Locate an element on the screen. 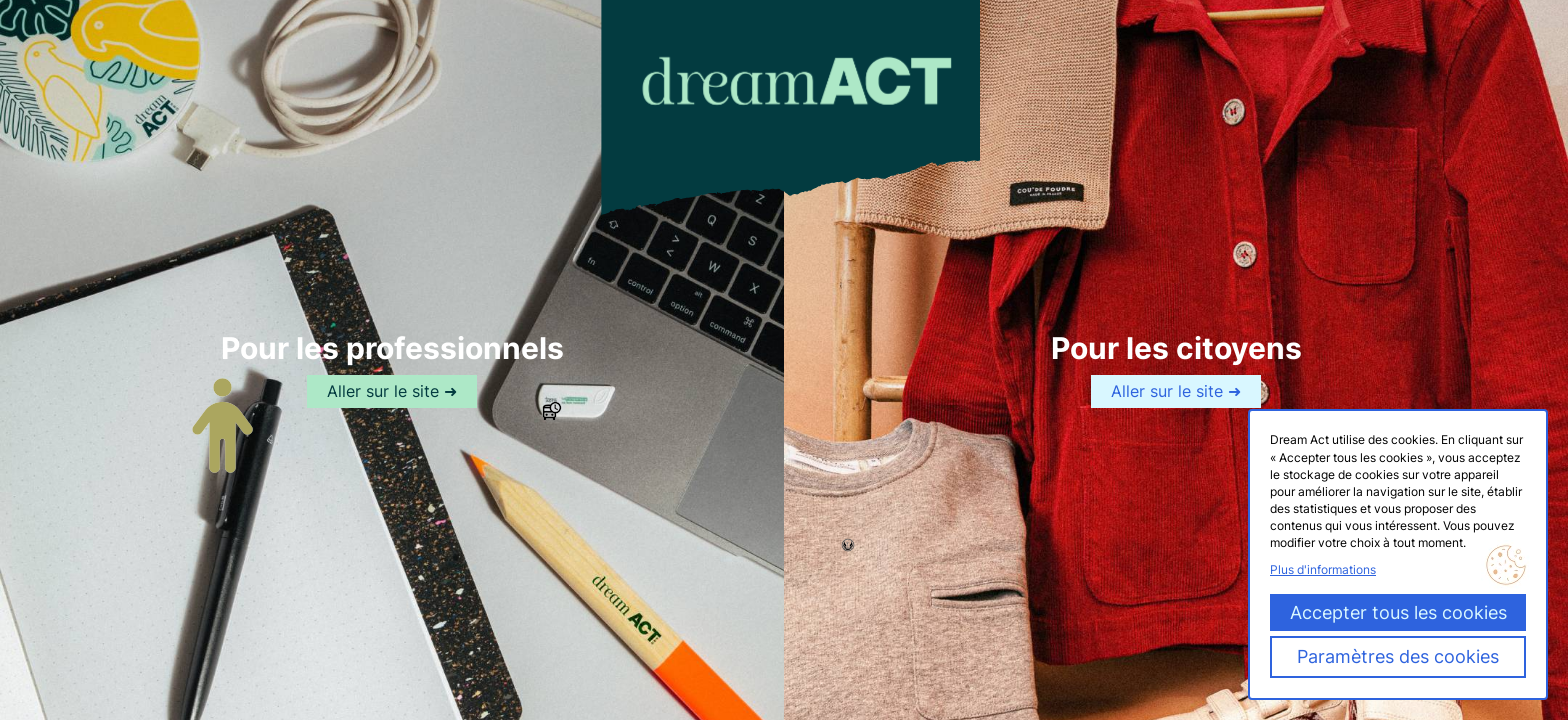 This screenshot has width=1568, height=720. view your profile is located at coordinates (222, 425).